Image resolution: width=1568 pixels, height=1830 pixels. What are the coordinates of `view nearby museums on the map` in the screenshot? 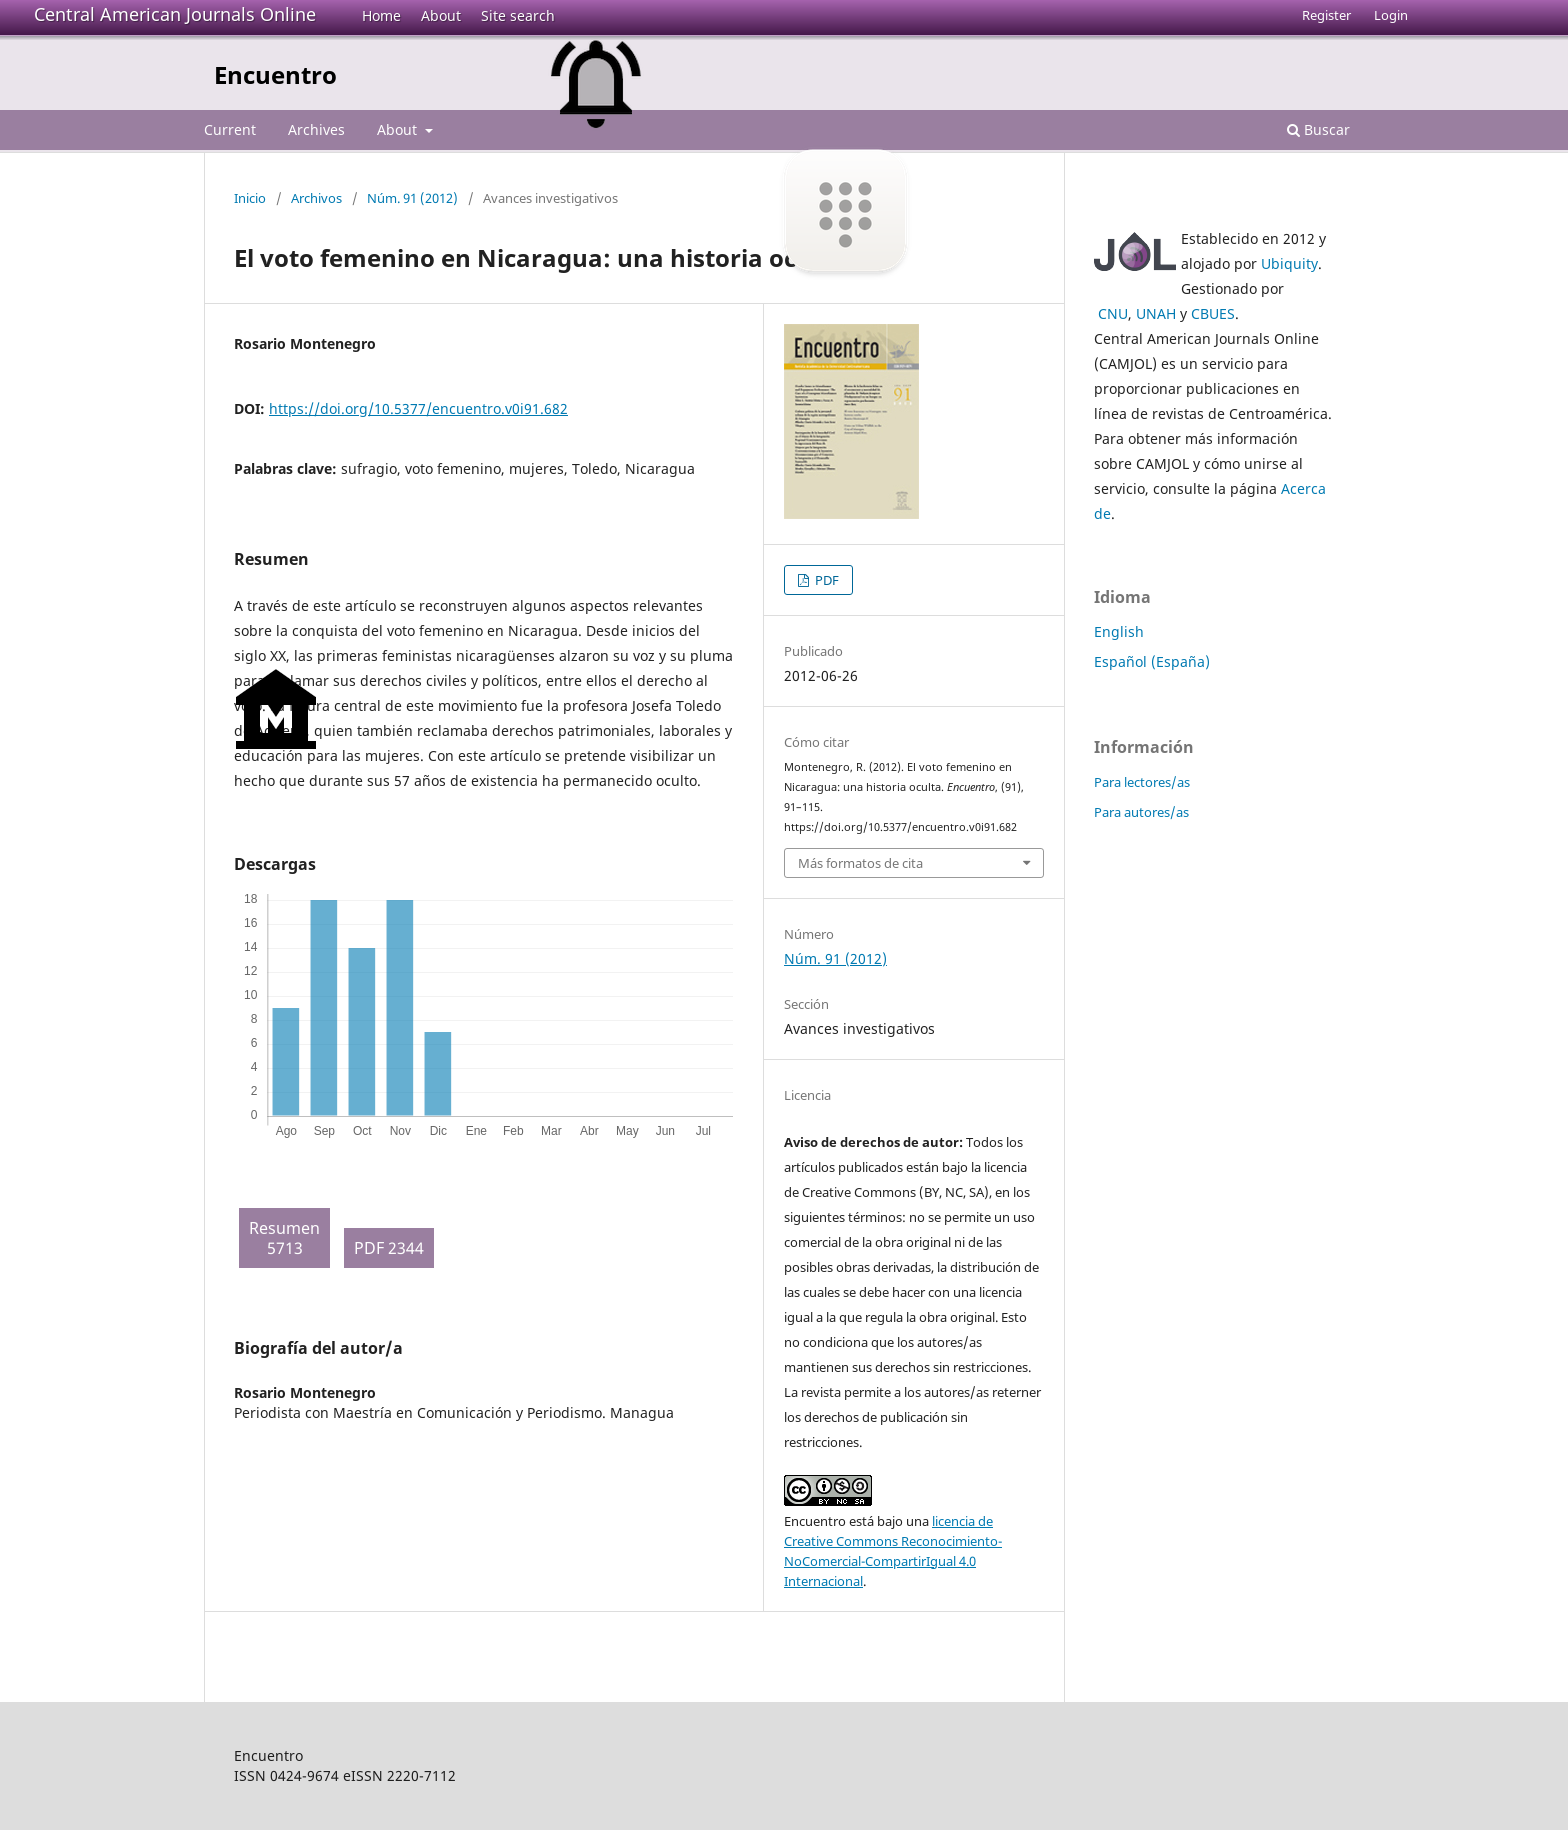 It's located at (276, 709).